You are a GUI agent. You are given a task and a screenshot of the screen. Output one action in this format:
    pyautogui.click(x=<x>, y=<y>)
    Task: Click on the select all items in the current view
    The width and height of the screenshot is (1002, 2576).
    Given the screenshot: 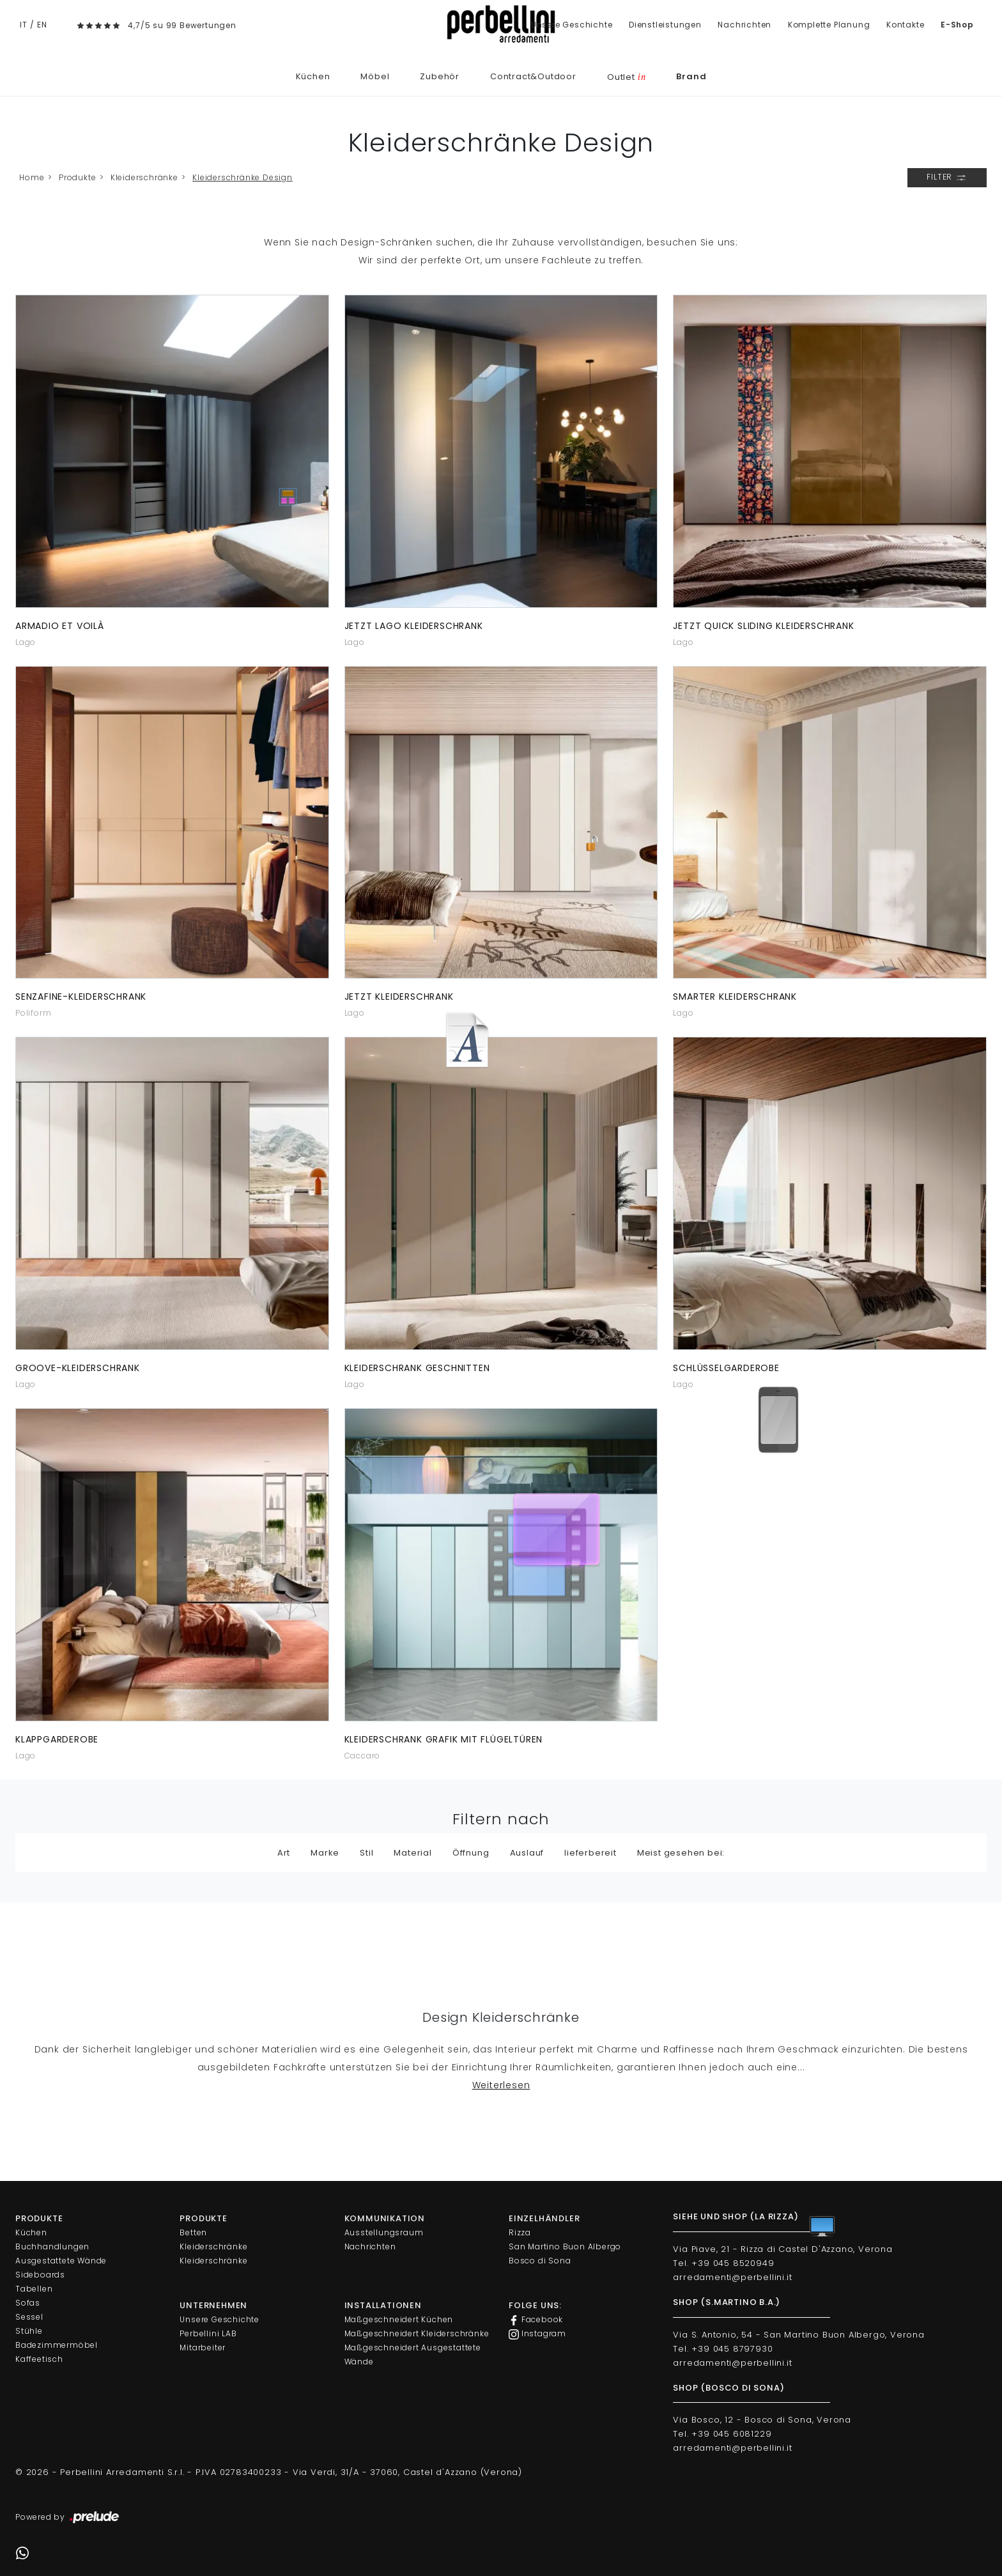 What is the action you would take?
    pyautogui.click(x=288, y=497)
    